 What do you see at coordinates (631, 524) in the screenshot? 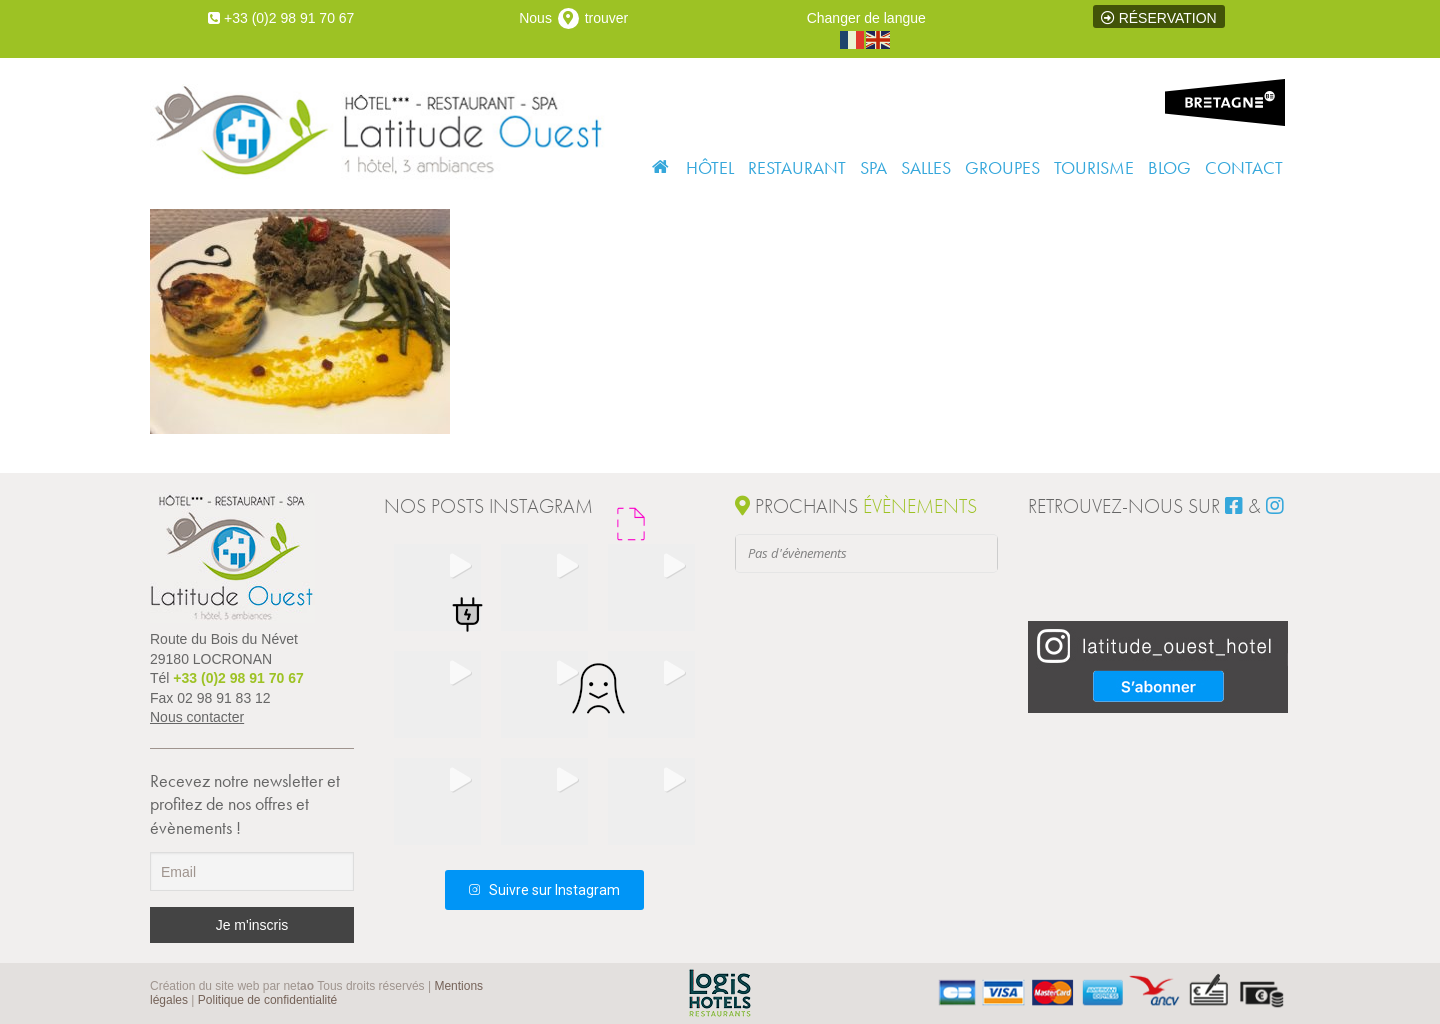
I see `upload or select a file` at bounding box center [631, 524].